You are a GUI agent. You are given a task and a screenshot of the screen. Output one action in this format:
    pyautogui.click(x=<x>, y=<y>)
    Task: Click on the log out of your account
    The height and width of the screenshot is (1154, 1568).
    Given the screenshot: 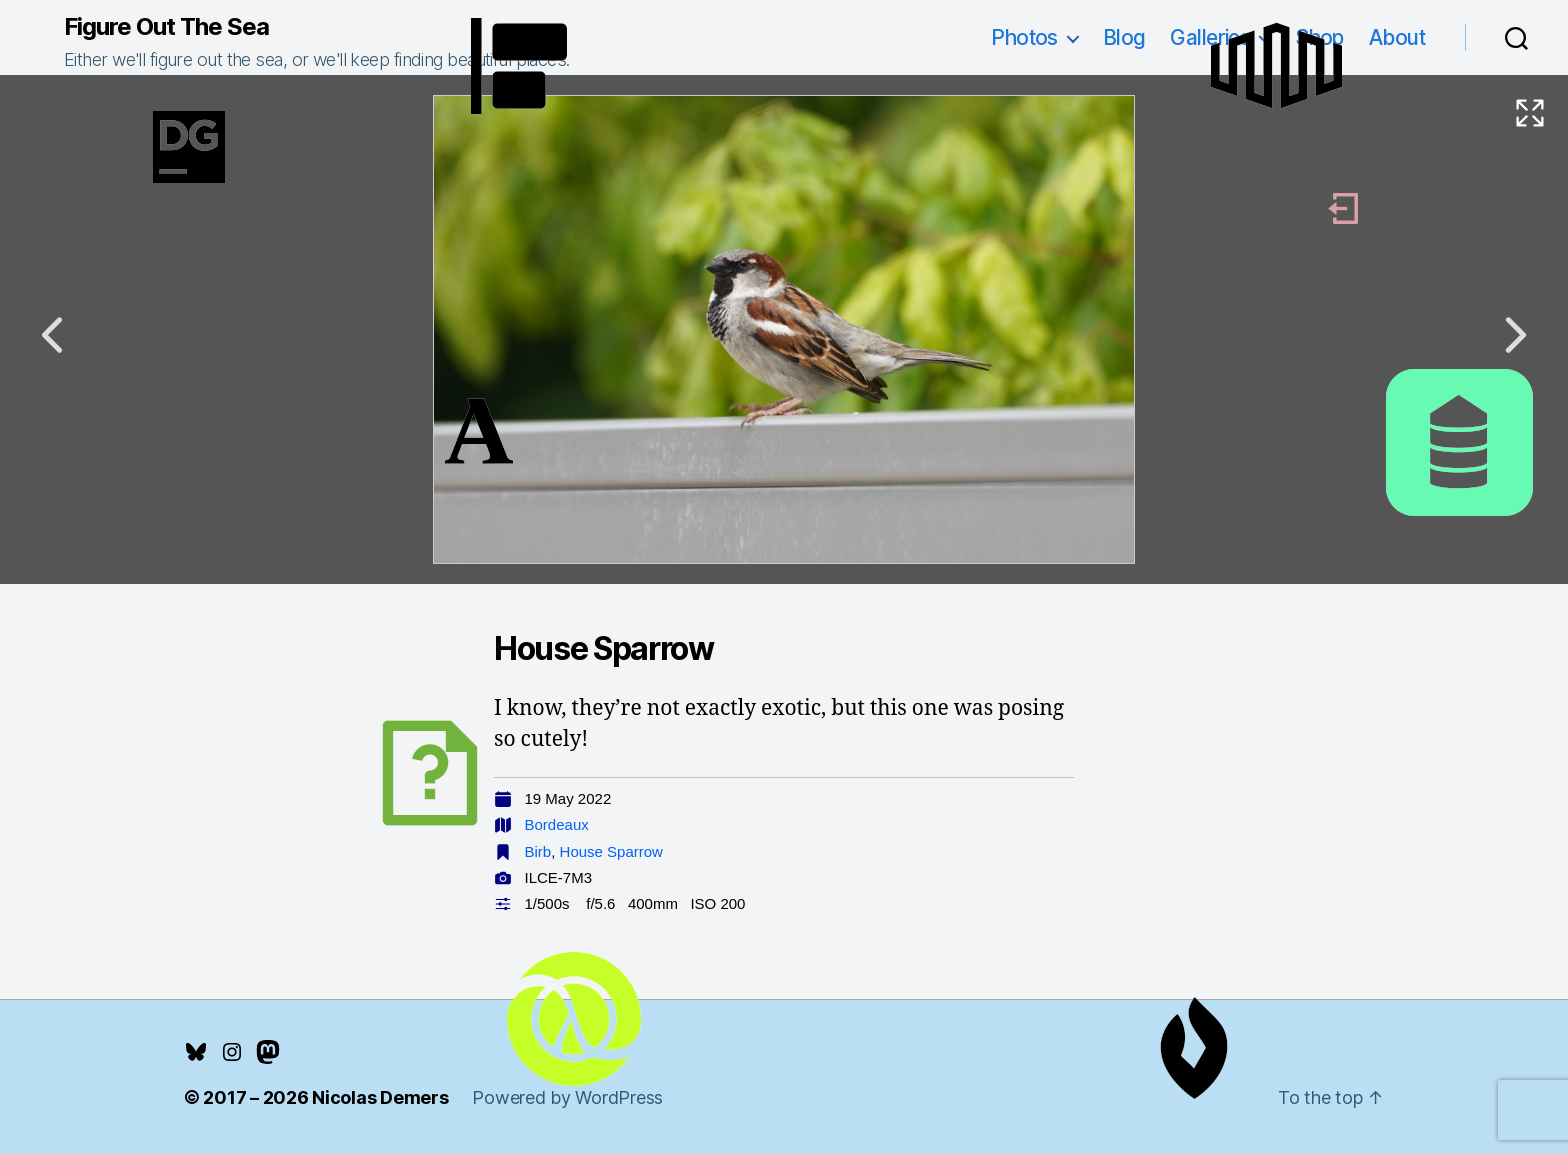 What is the action you would take?
    pyautogui.click(x=1345, y=208)
    